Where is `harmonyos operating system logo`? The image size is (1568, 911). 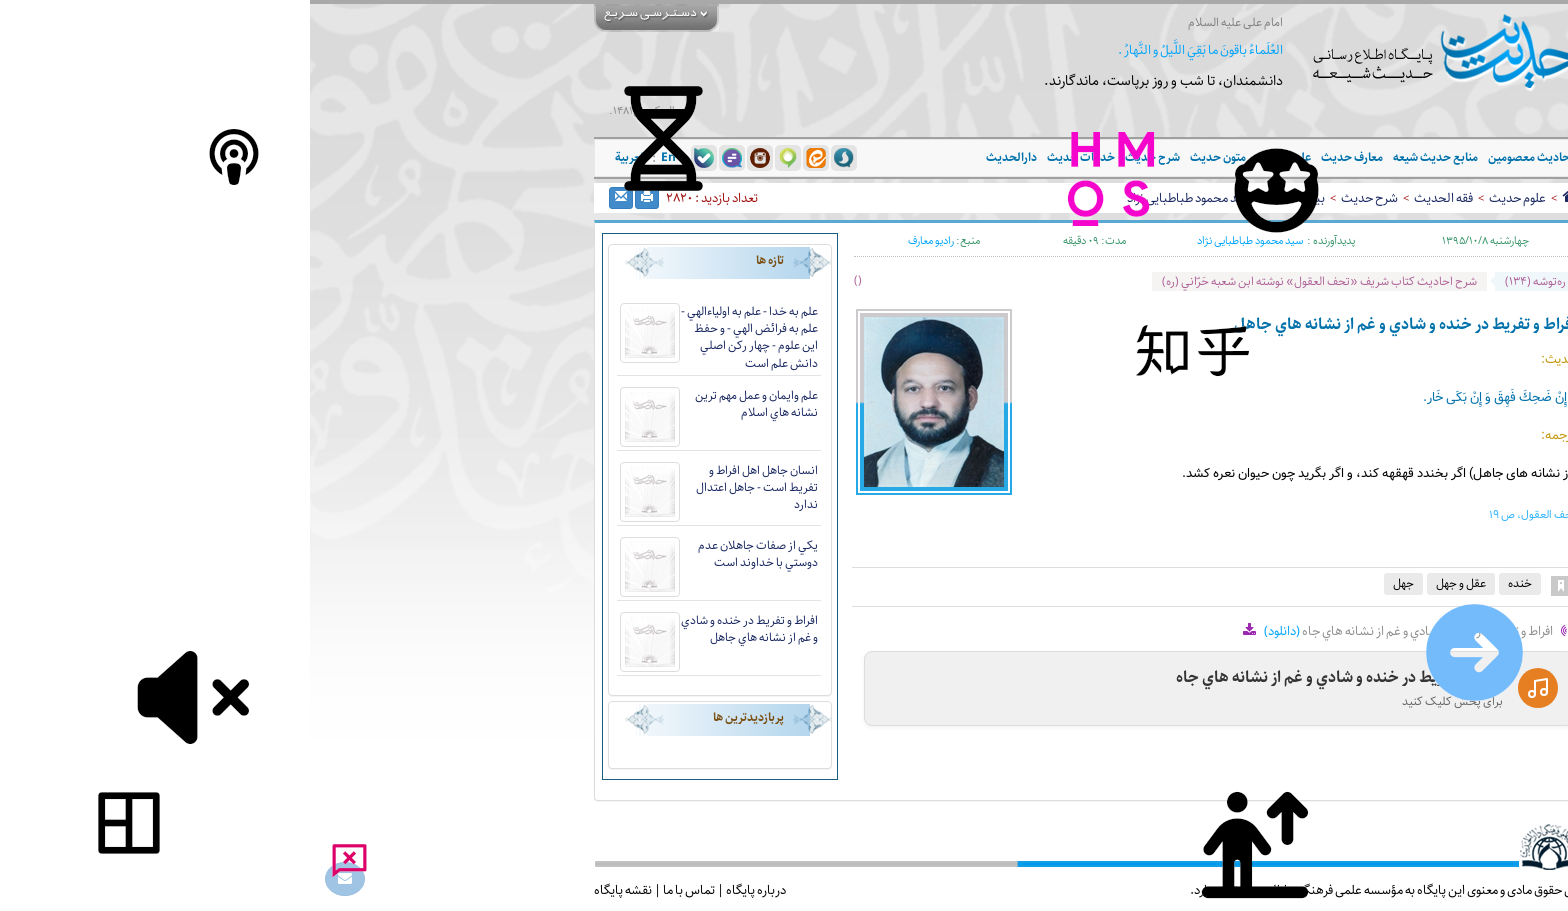
harmonyos operating system logo is located at coordinates (1111, 179).